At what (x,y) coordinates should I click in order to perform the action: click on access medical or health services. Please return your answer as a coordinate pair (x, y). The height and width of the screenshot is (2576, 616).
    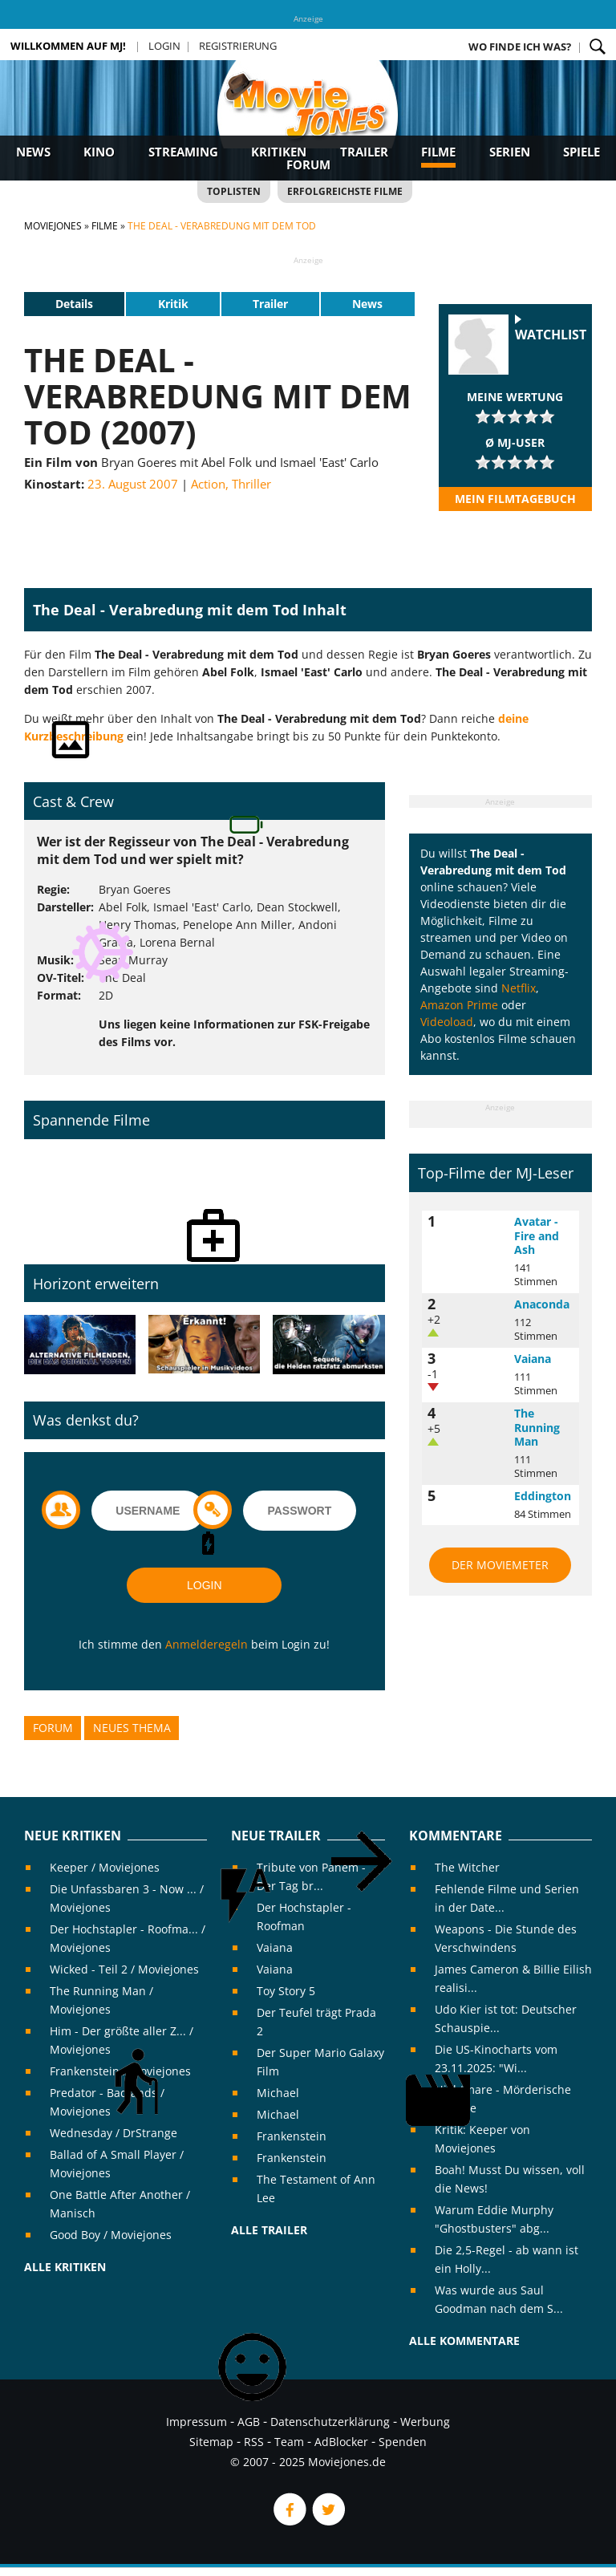
    Looking at the image, I should click on (213, 1235).